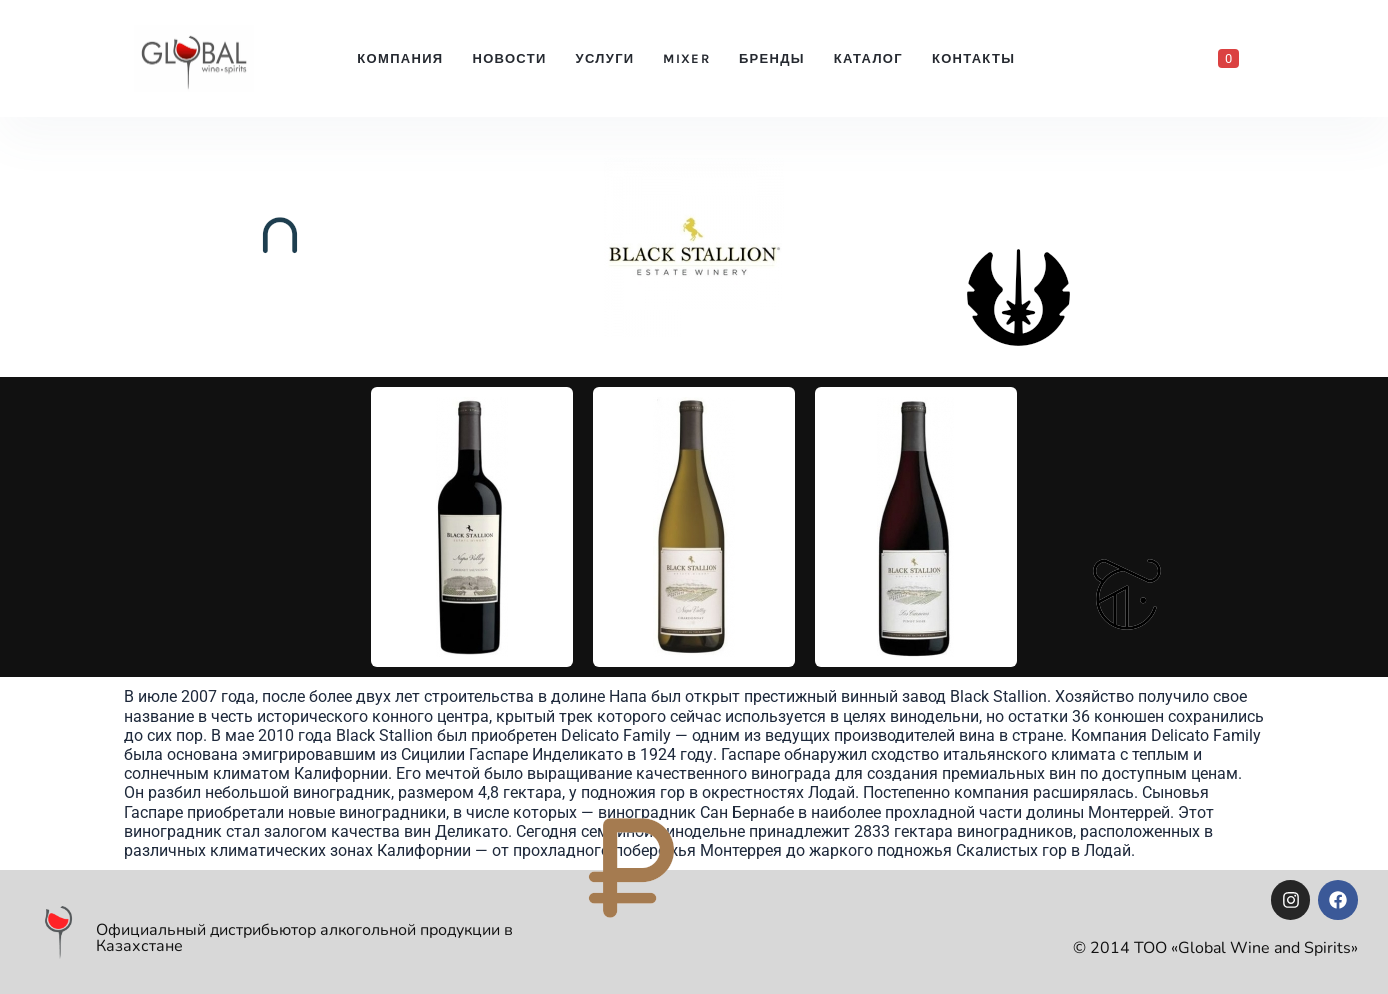  Describe the element at coordinates (635, 868) in the screenshot. I see `indicates Russian ruble currency` at that location.